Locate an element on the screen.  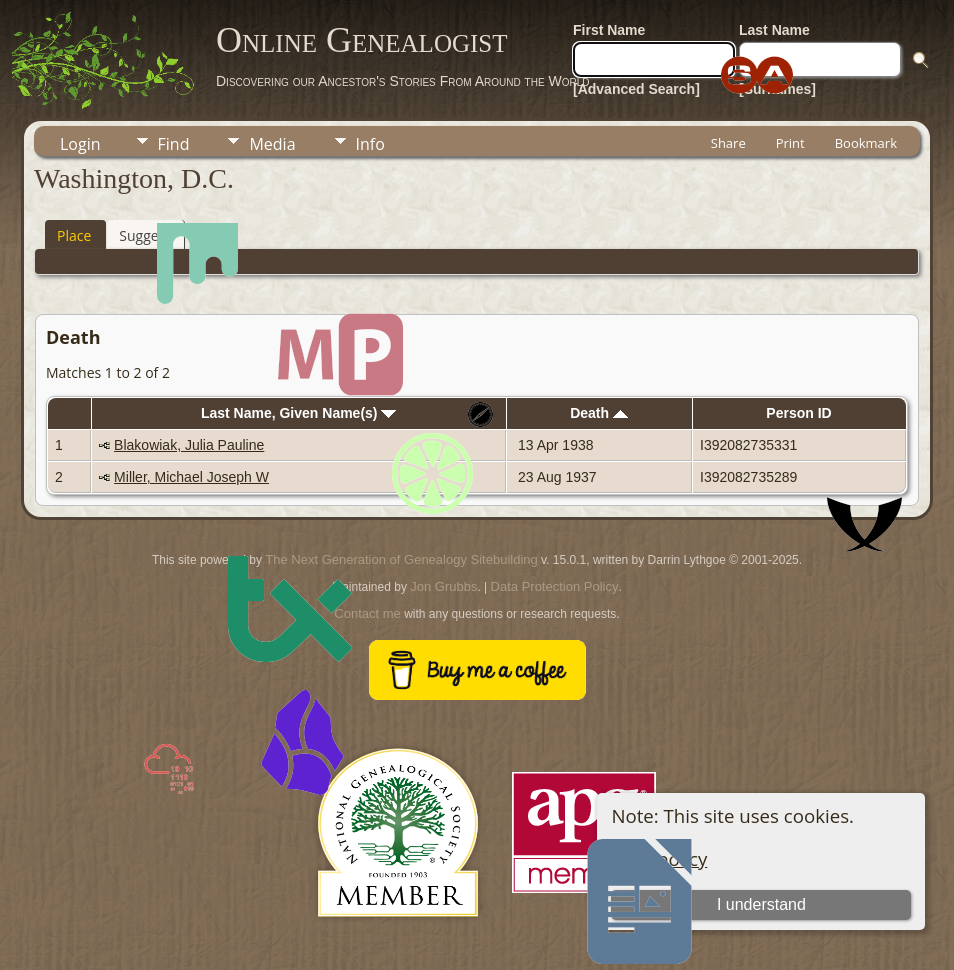
open Safari web browser is located at coordinates (480, 414).